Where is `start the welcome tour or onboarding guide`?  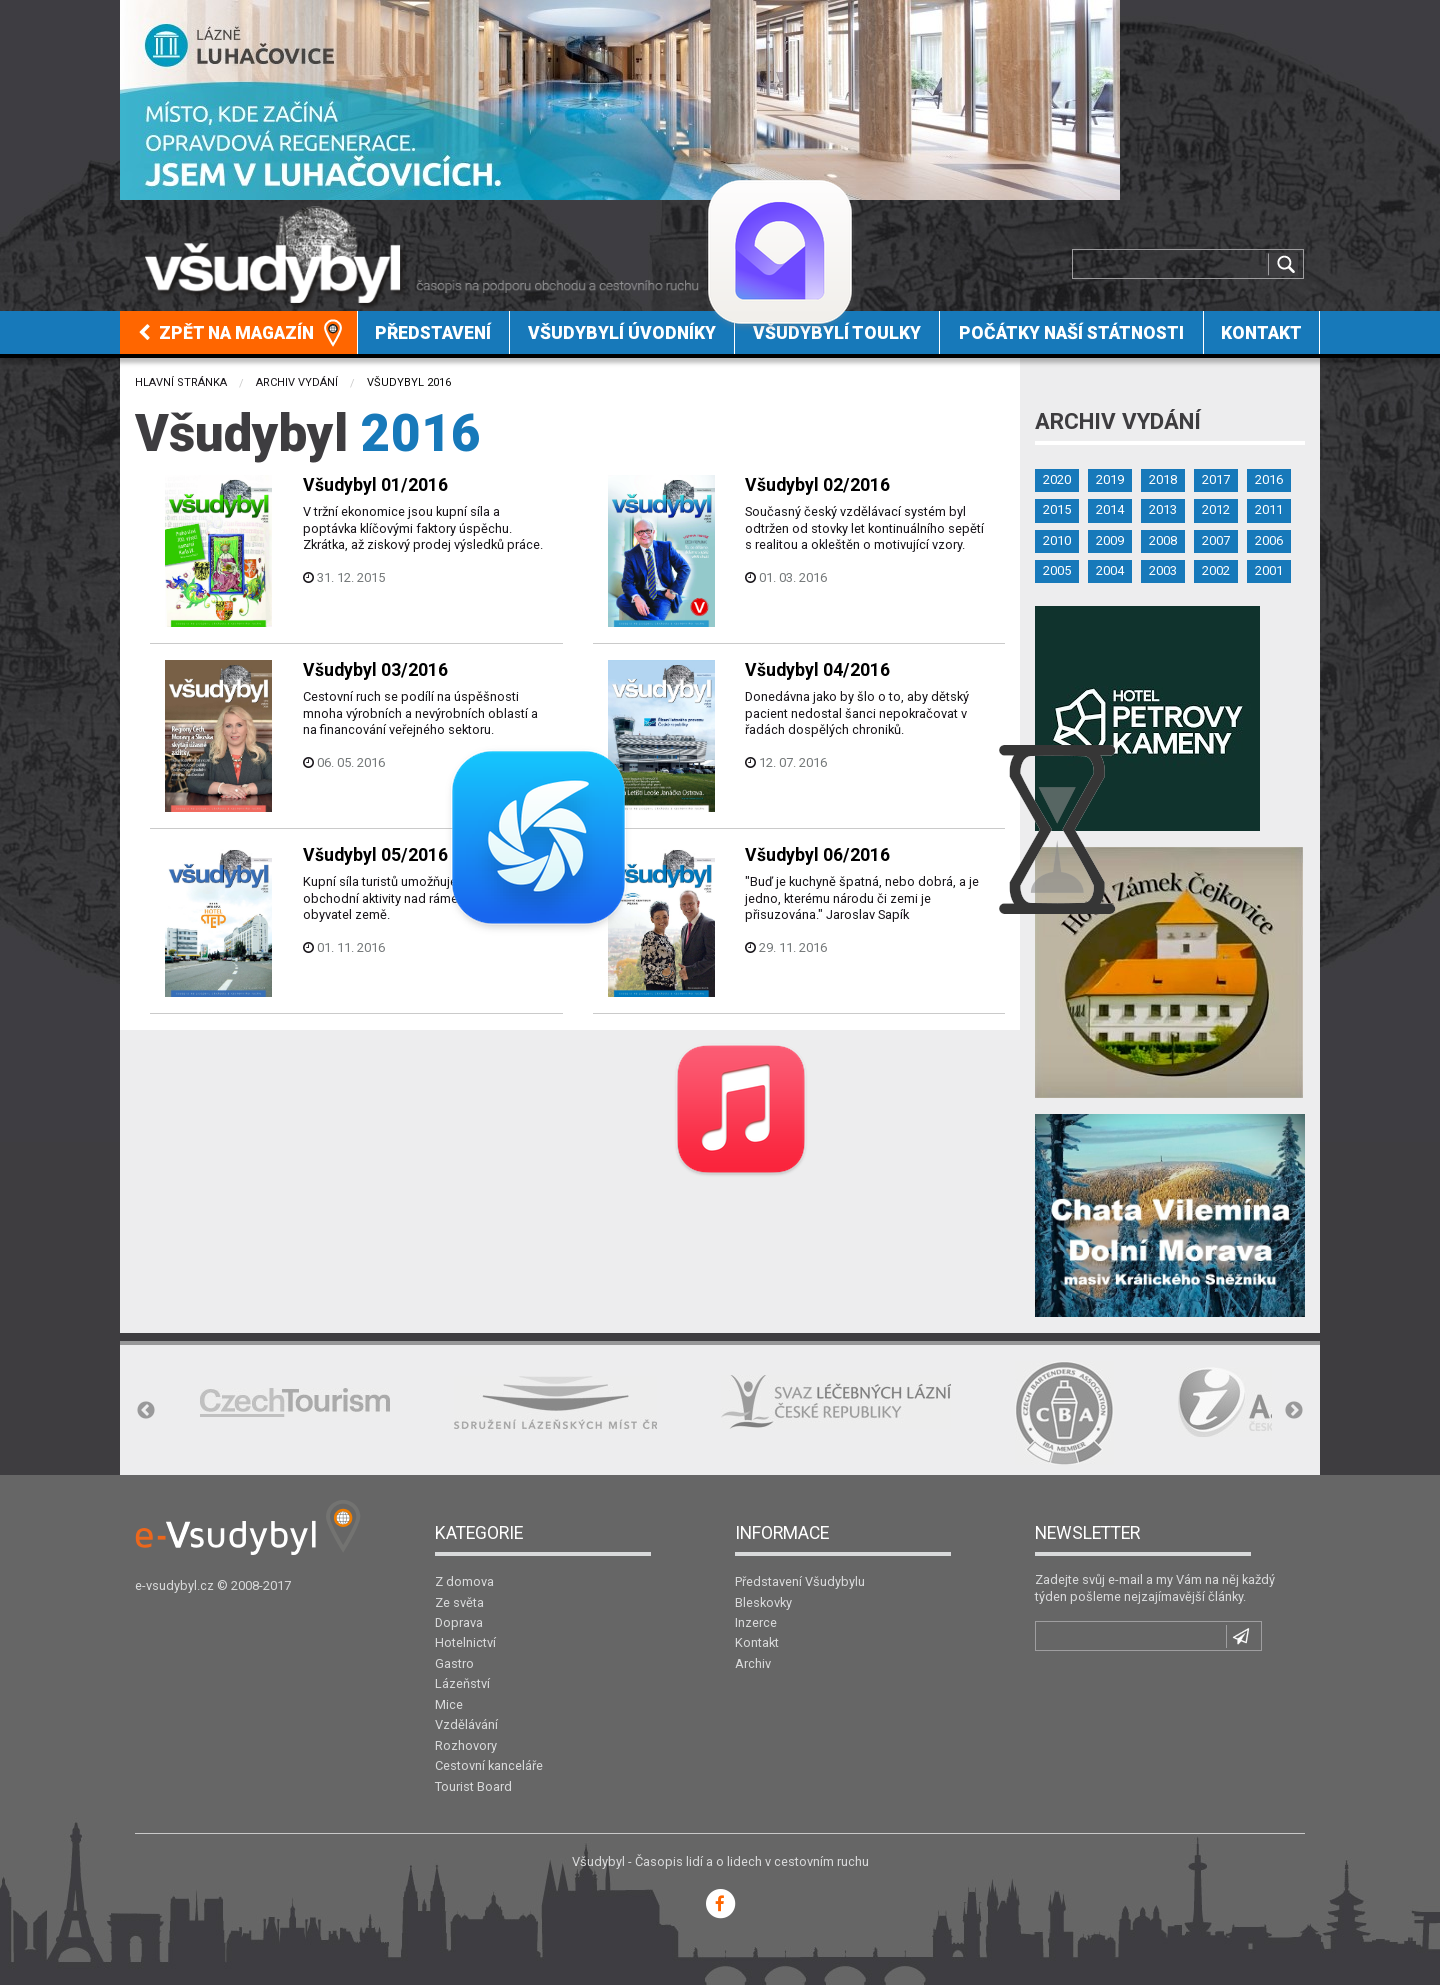 start the welcome tour or onboarding guide is located at coordinates (666, 973).